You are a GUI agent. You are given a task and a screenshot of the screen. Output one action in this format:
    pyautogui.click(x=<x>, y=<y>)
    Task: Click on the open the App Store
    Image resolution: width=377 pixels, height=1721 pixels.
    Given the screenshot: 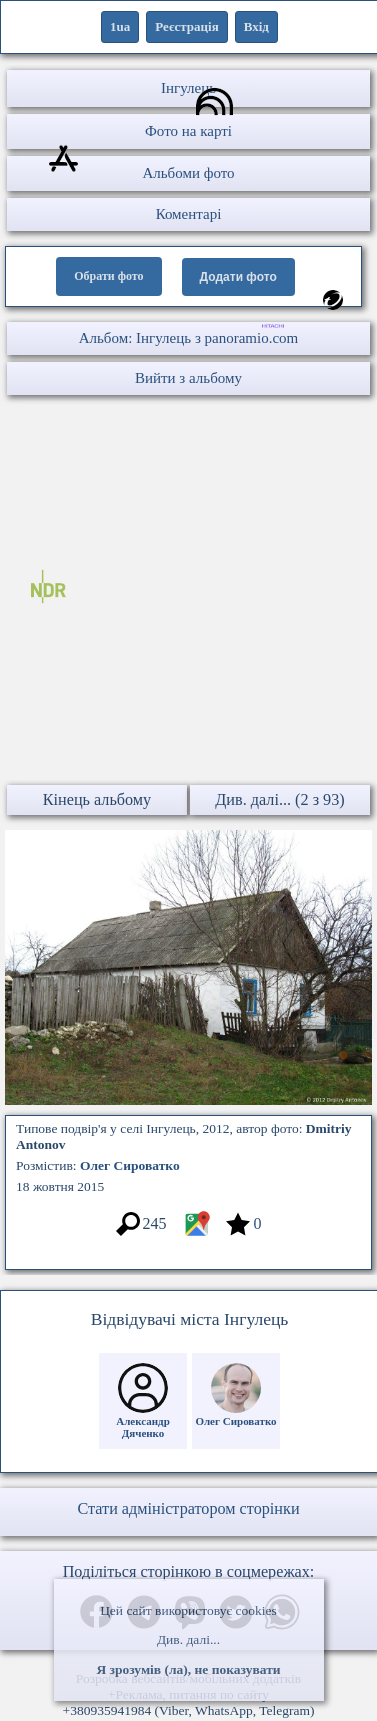 What is the action you would take?
    pyautogui.click(x=63, y=158)
    